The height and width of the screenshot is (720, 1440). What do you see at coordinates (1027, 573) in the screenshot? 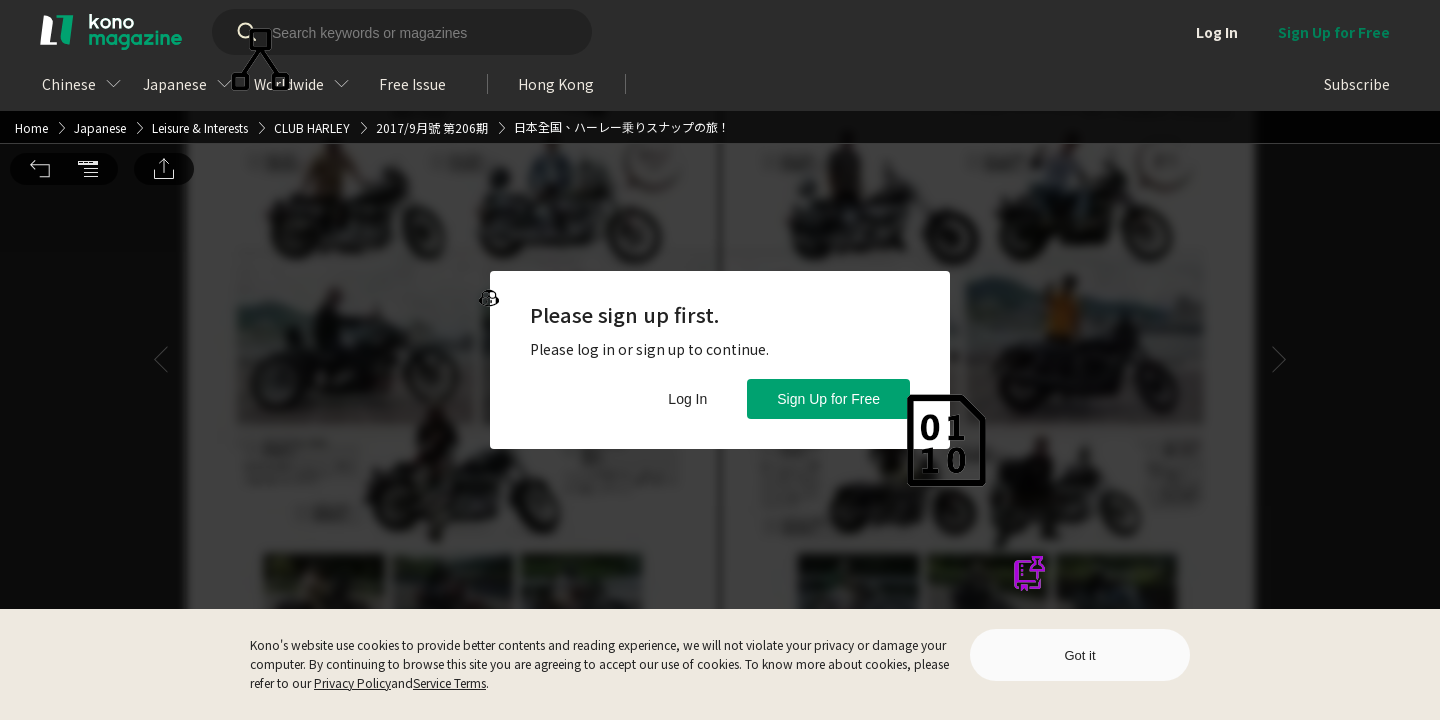
I see `pin a repository to your profile or dashboard` at bounding box center [1027, 573].